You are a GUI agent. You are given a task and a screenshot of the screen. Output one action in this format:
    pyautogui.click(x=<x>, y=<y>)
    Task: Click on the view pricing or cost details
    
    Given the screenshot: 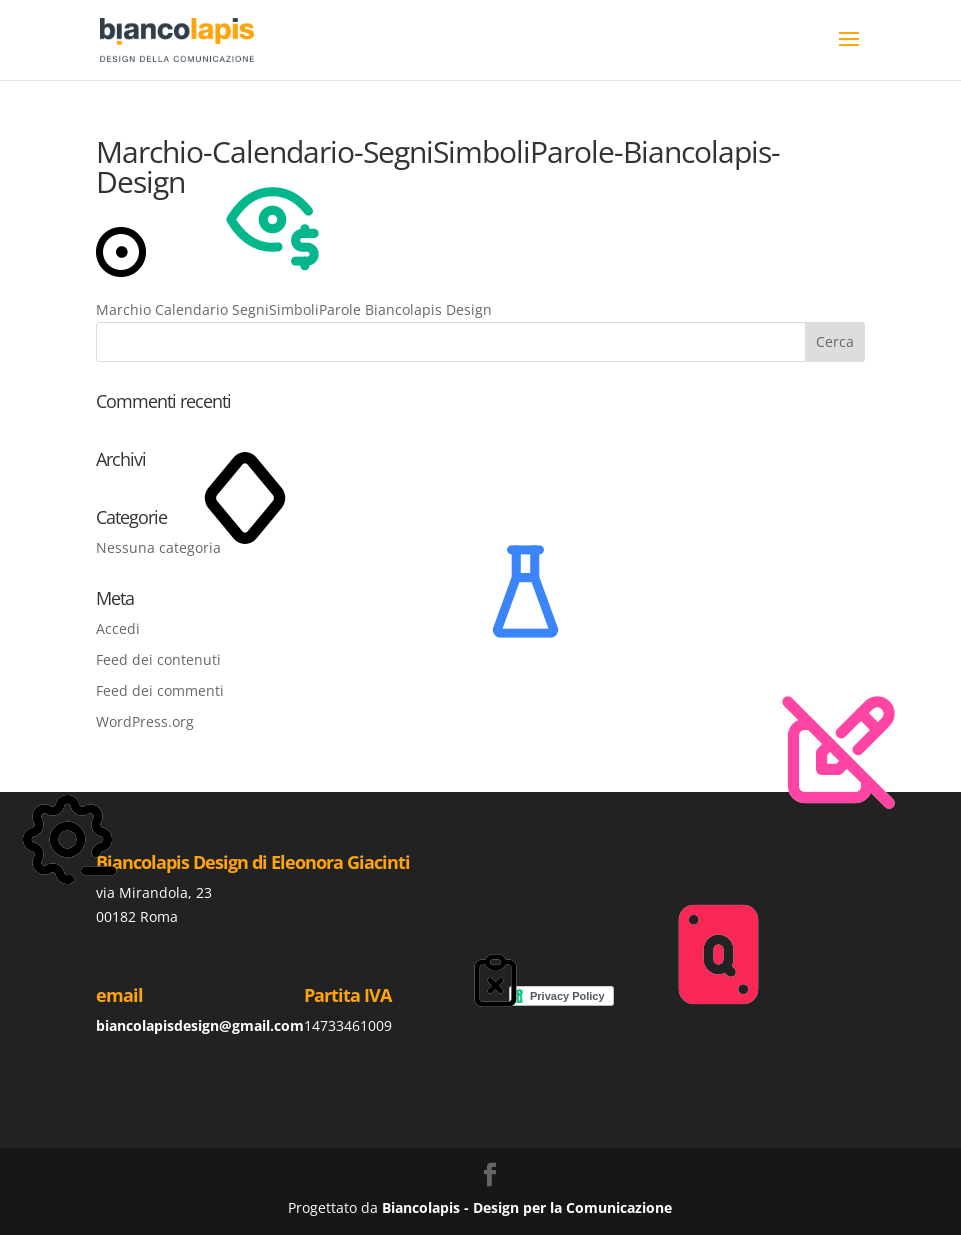 What is the action you would take?
    pyautogui.click(x=272, y=219)
    